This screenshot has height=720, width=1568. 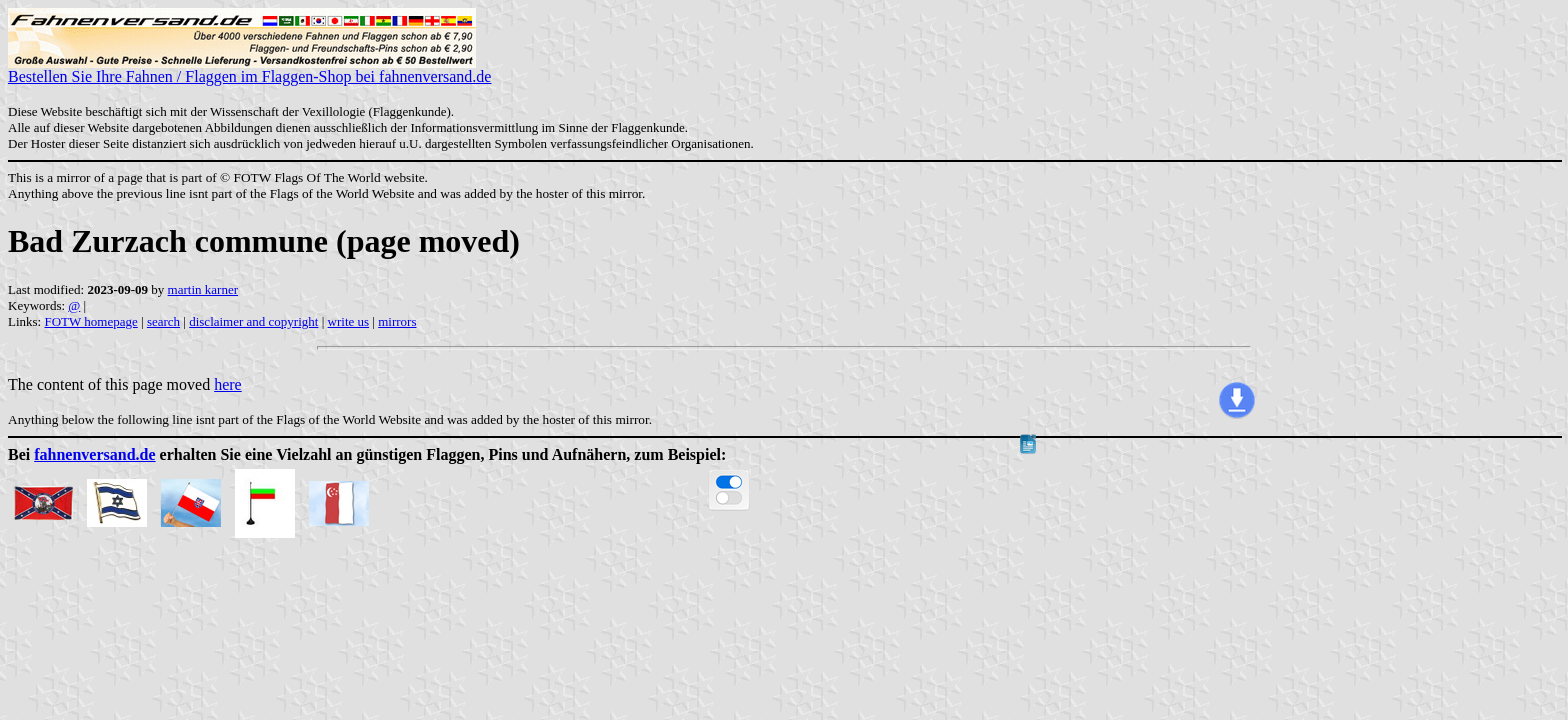 What do you see at coordinates (1028, 444) in the screenshot?
I see `open LibreOffice Writer application` at bounding box center [1028, 444].